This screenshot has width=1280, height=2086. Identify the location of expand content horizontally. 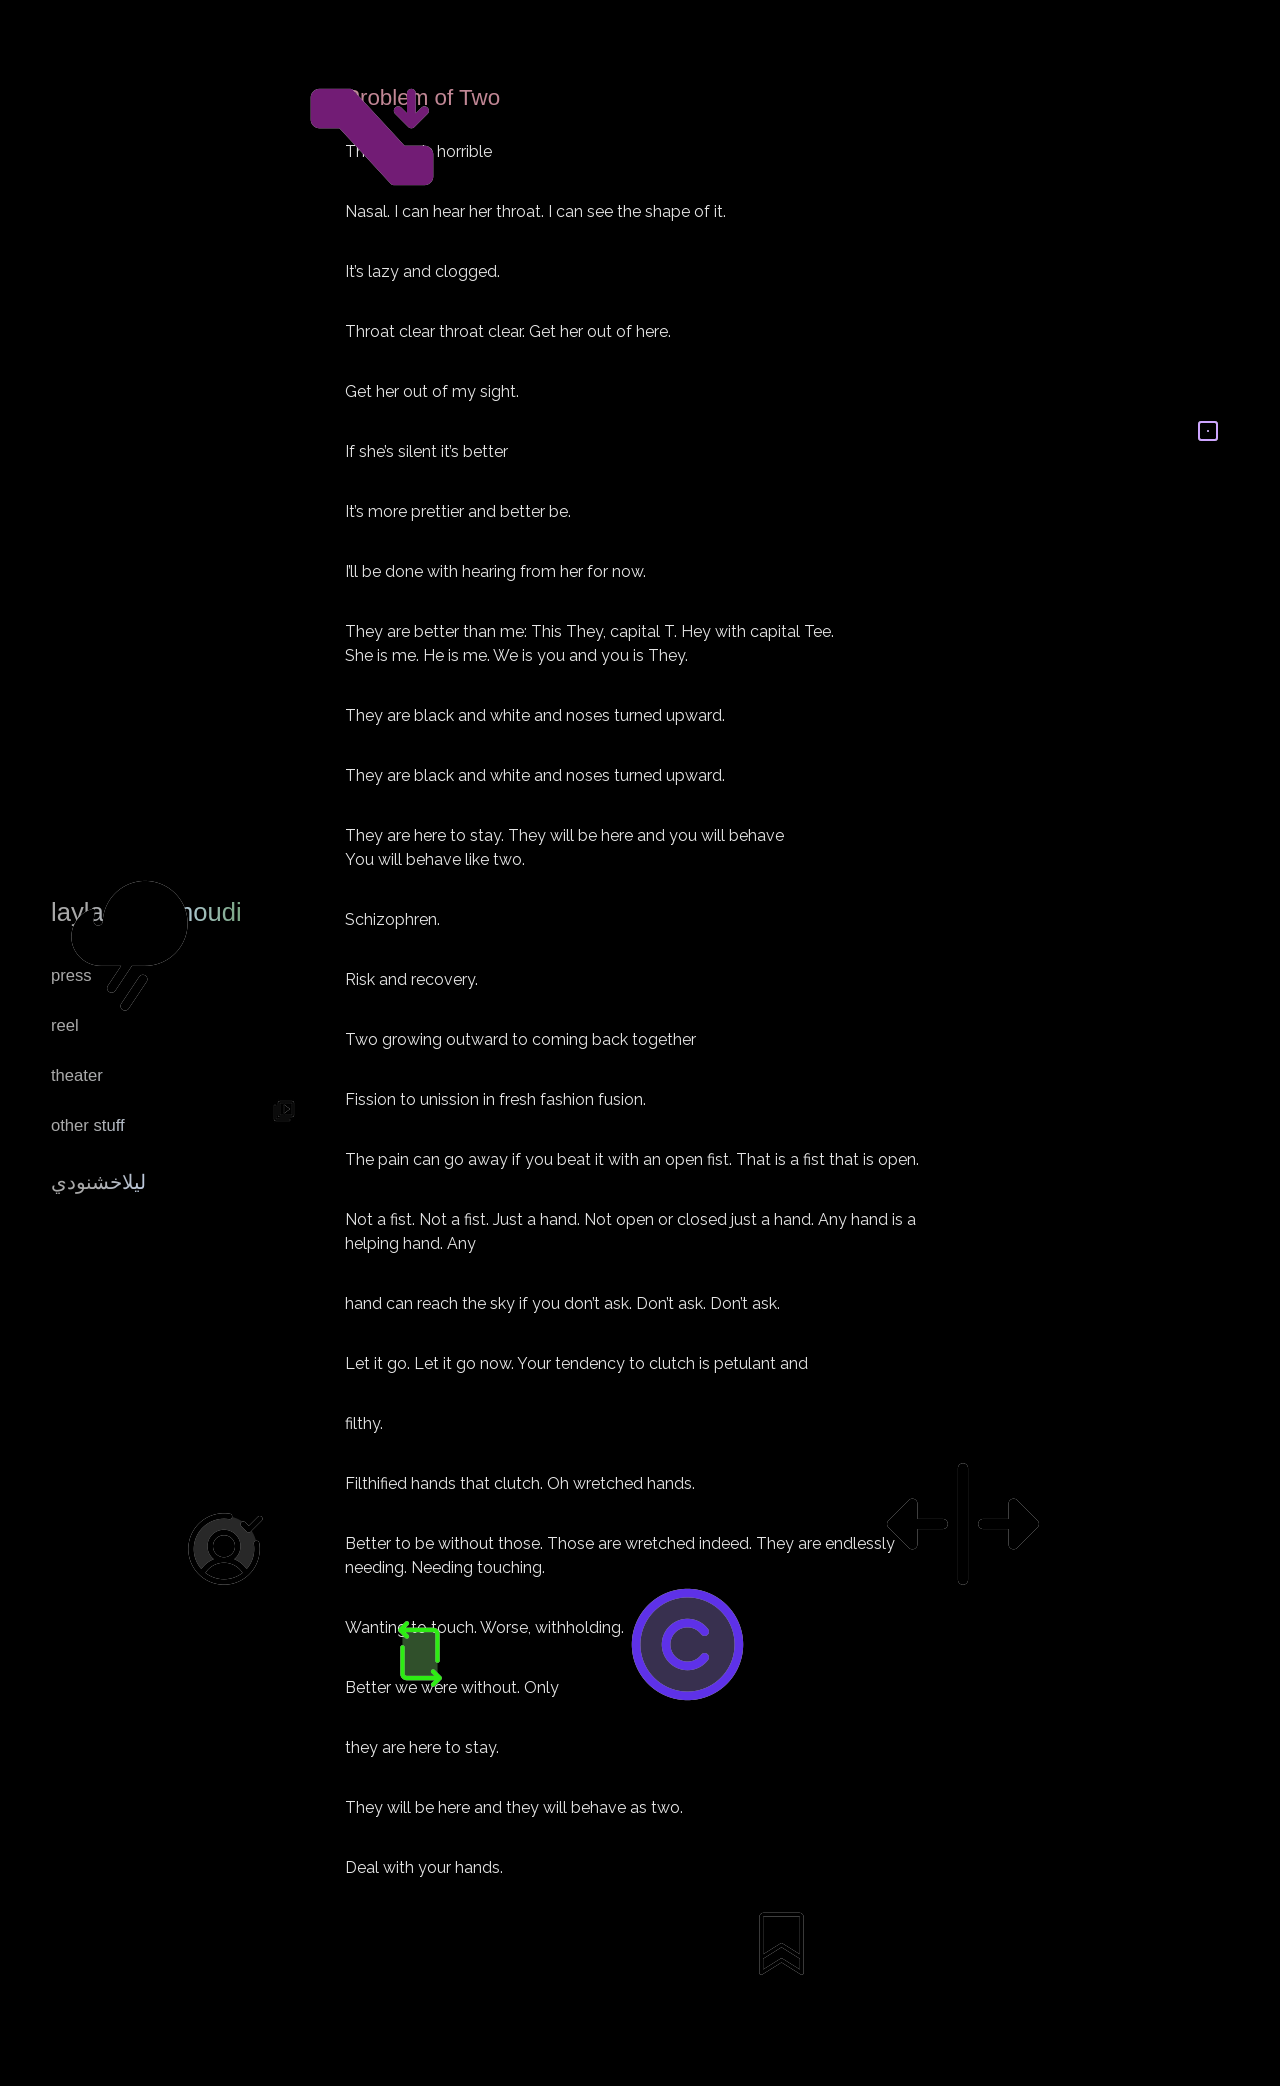
(963, 1524).